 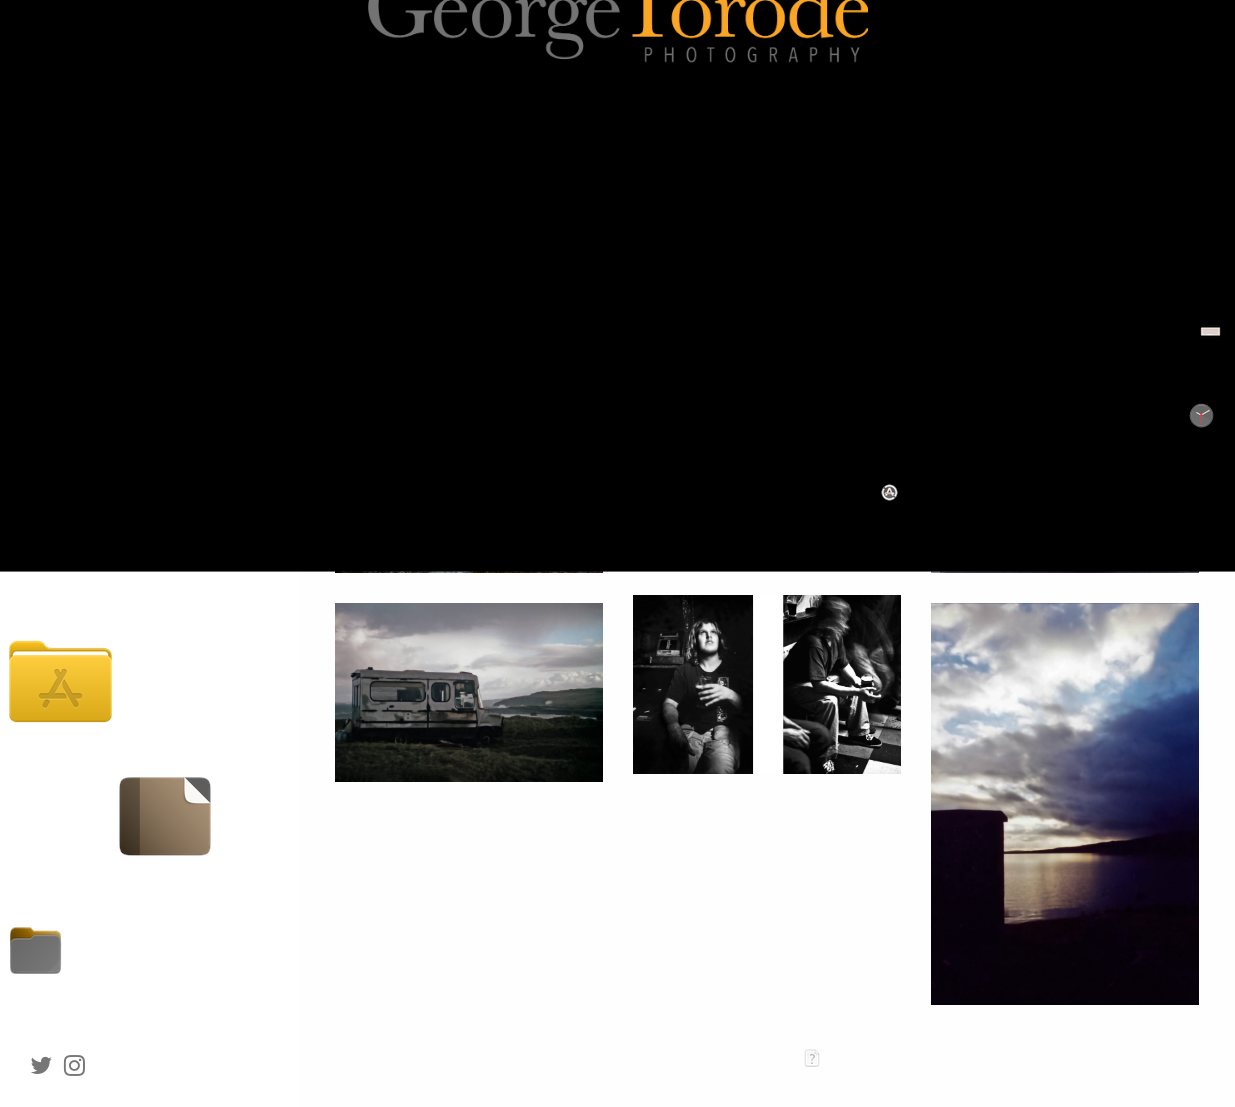 I want to click on open a folder to view its contents, so click(x=35, y=950).